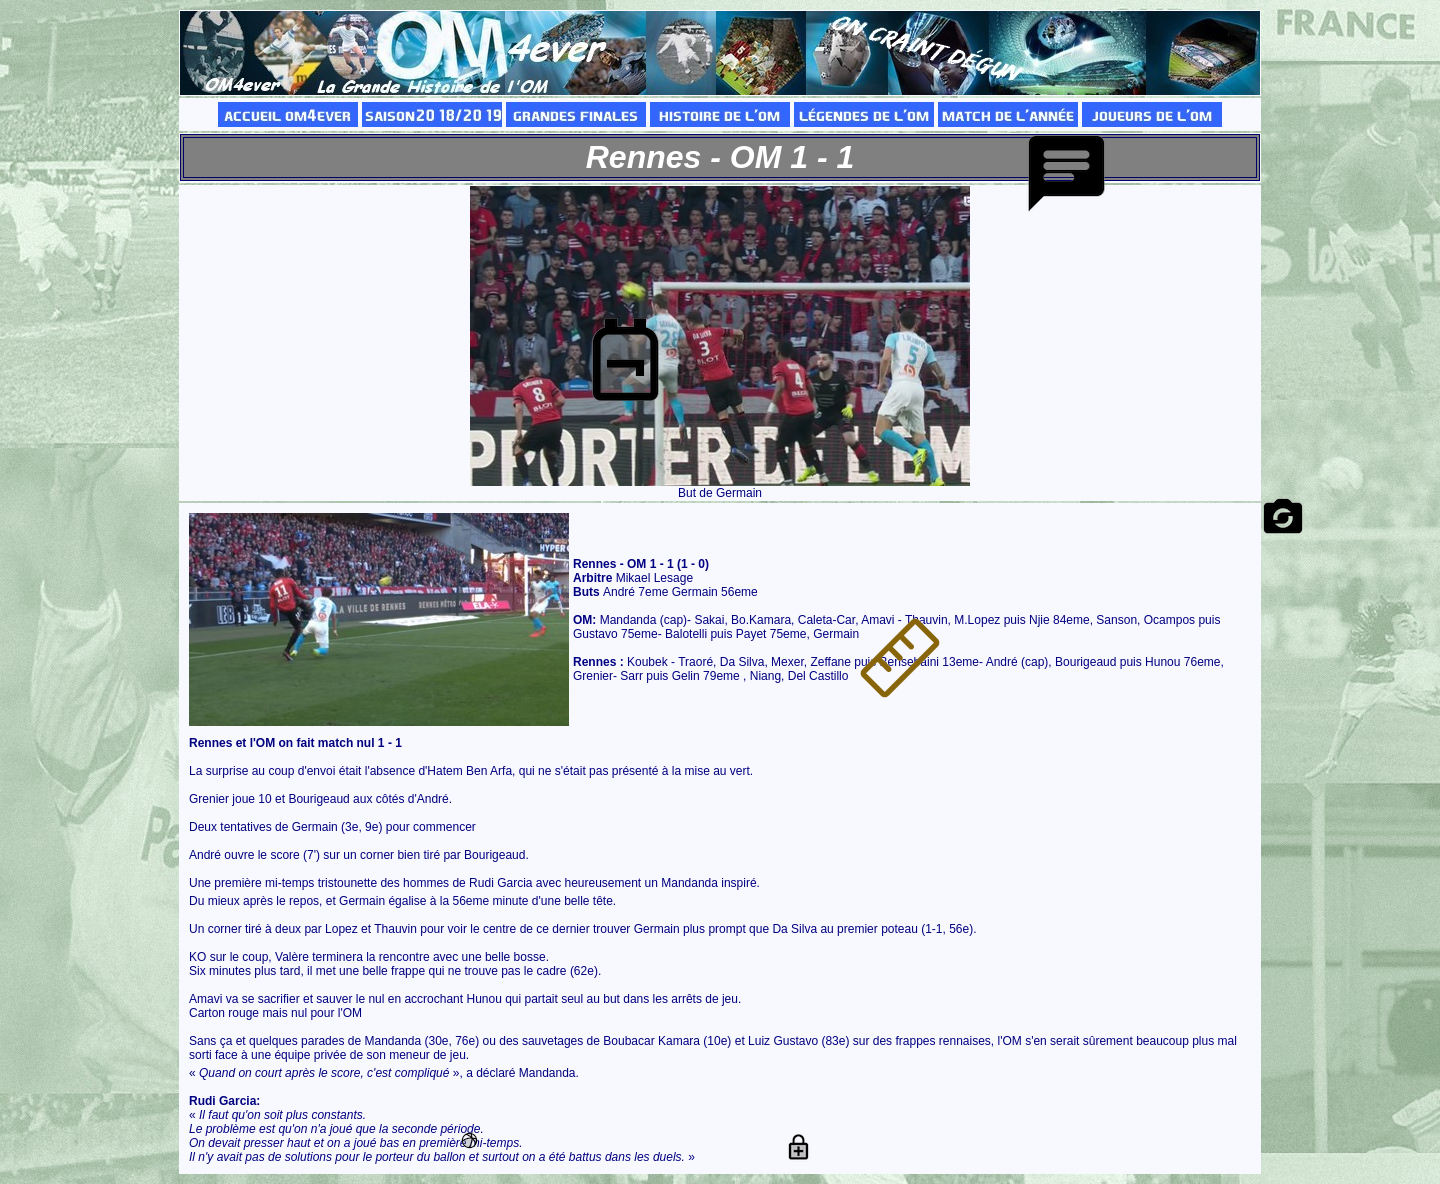 This screenshot has width=1440, height=1184. Describe the element at coordinates (1283, 518) in the screenshot. I see `switch between front and rear camera` at that location.